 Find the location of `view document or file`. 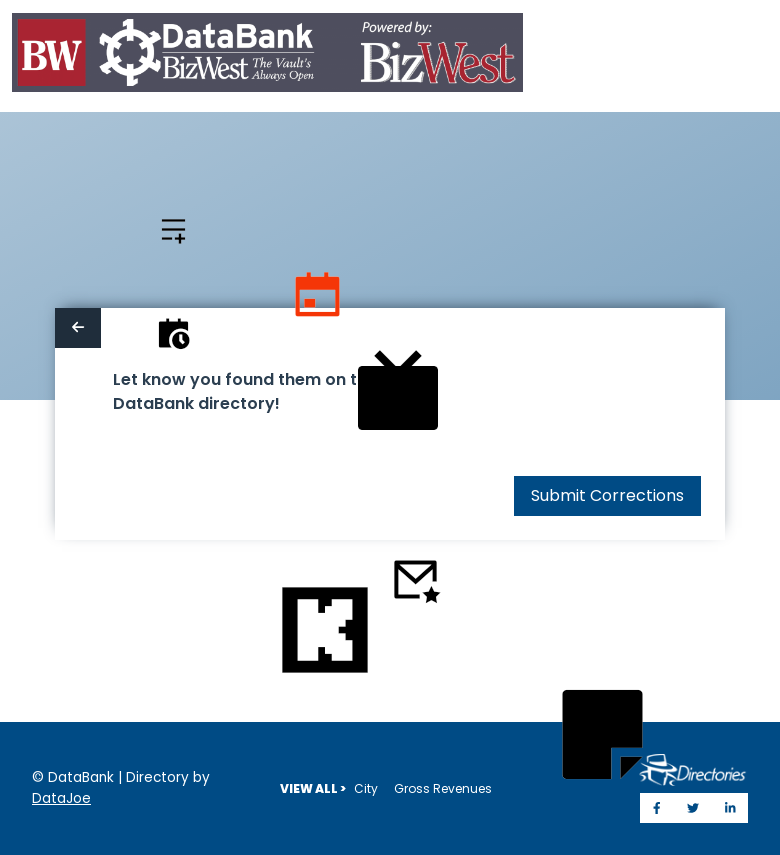

view document or file is located at coordinates (602, 734).